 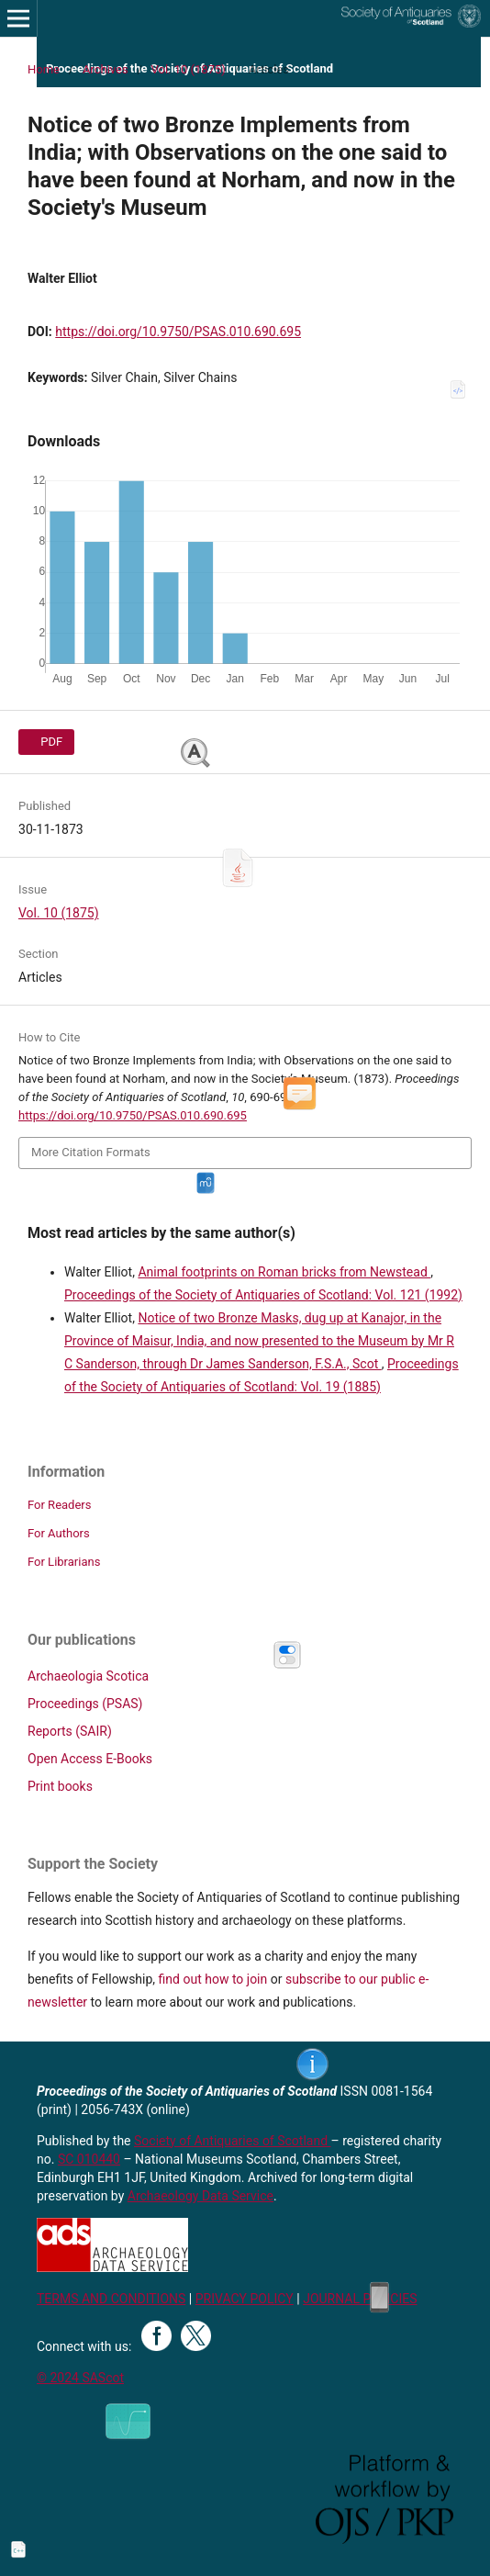 What do you see at coordinates (458, 389) in the screenshot?
I see `an HTML or code file type indicator` at bounding box center [458, 389].